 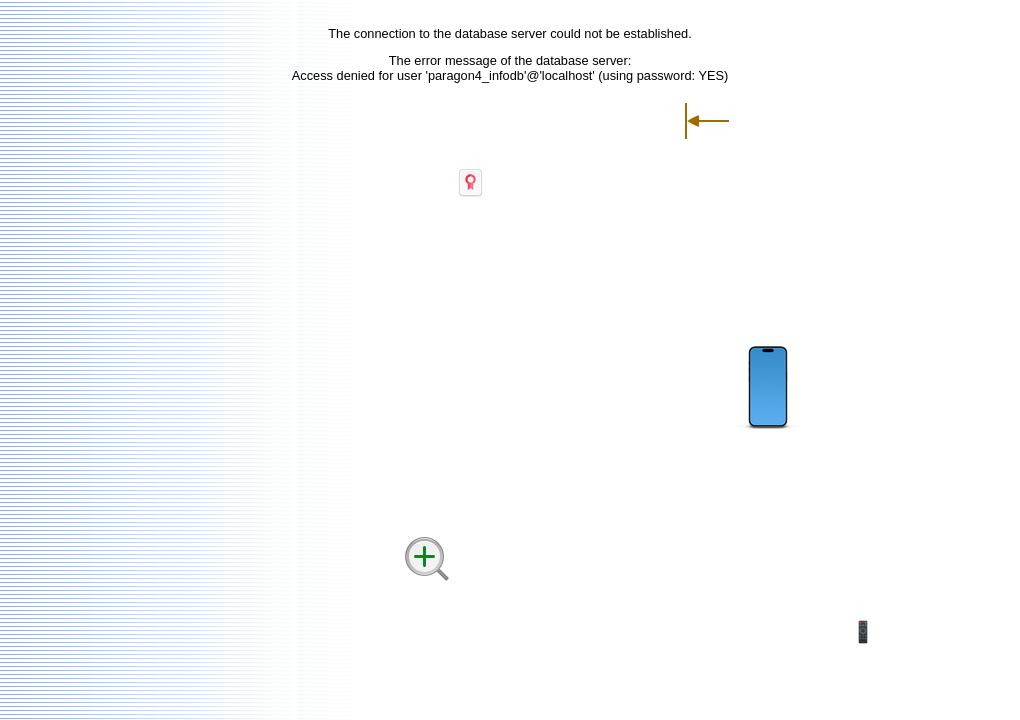 What do you see at coordinates (427, 559) in the screenshot?
I see `zoom in on file or document` at bounding box center [427, 559].